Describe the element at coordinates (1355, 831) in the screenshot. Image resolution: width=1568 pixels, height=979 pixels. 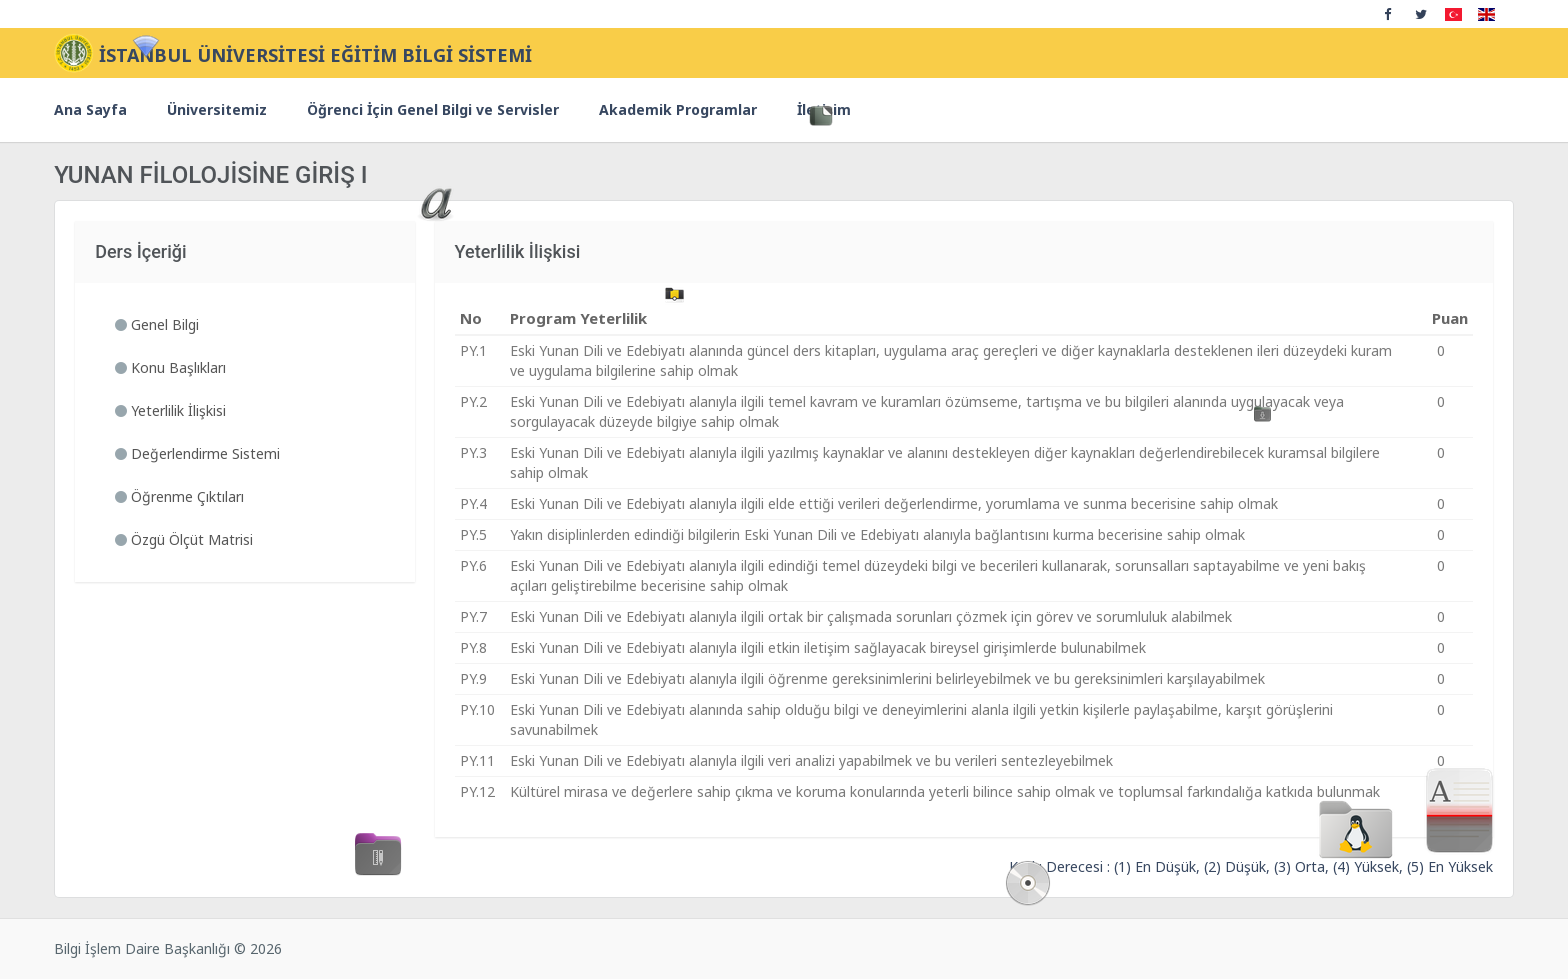
I see `open linux files folder` at that location.